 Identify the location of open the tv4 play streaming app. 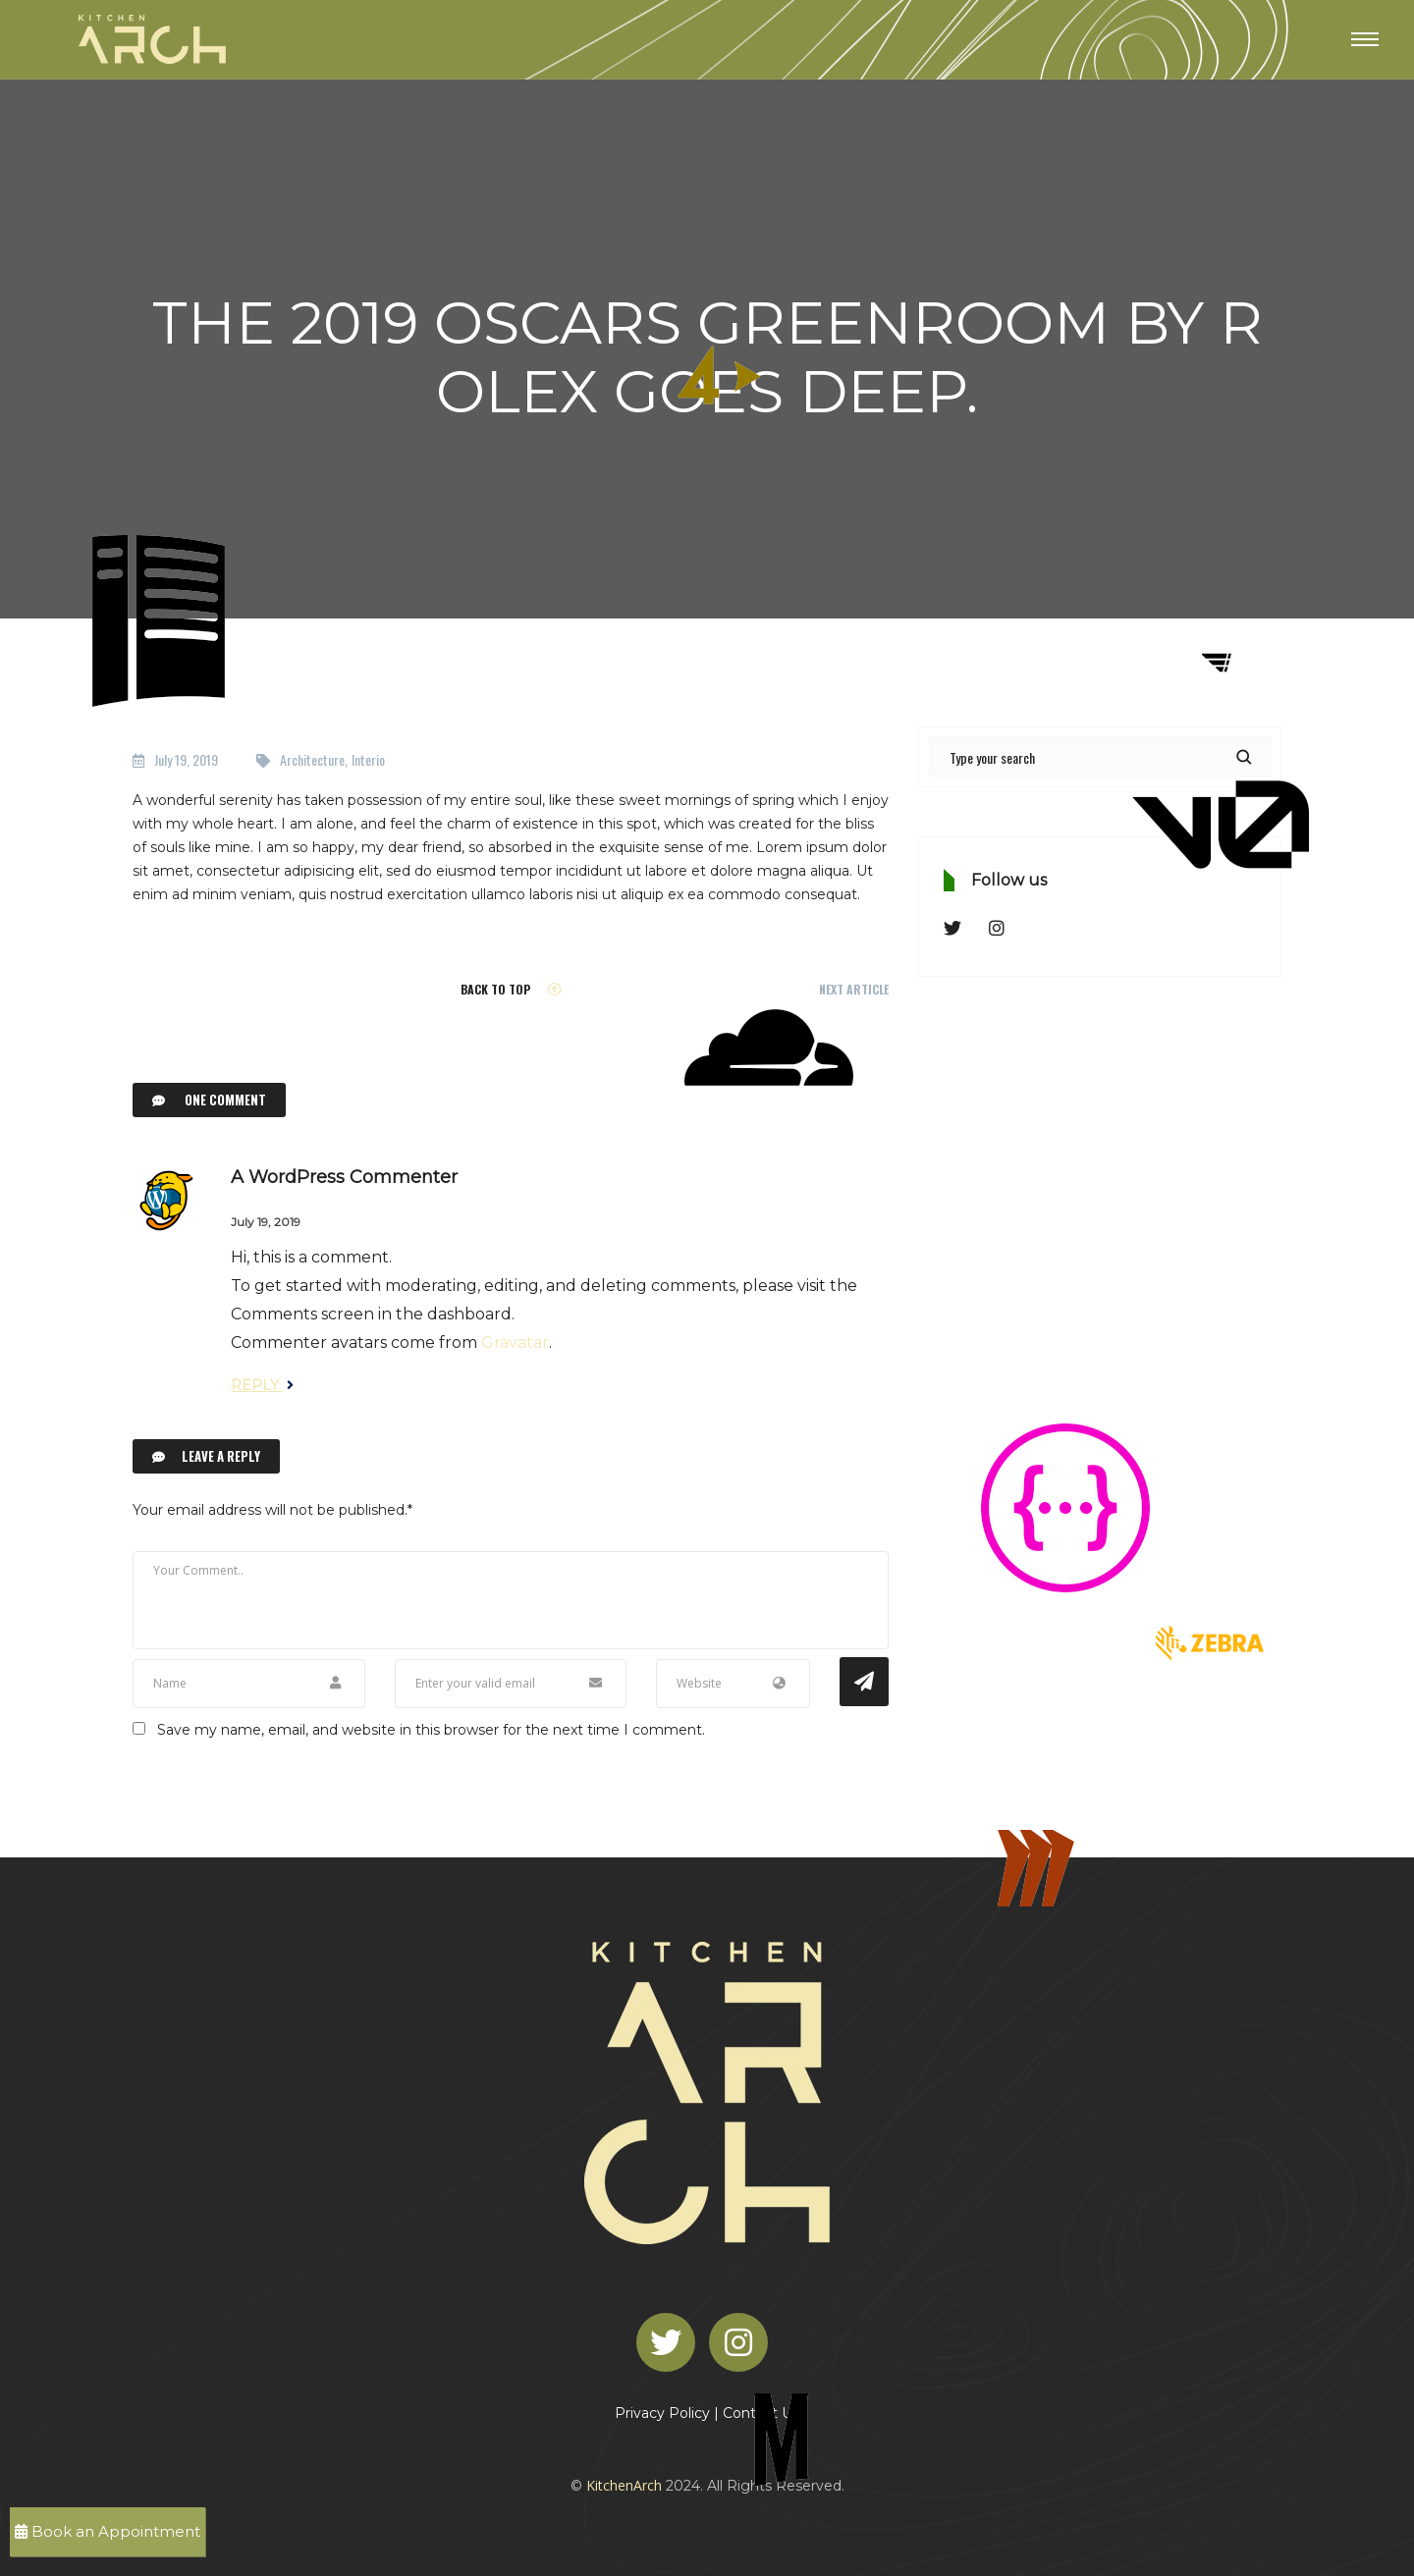
(719, 375).